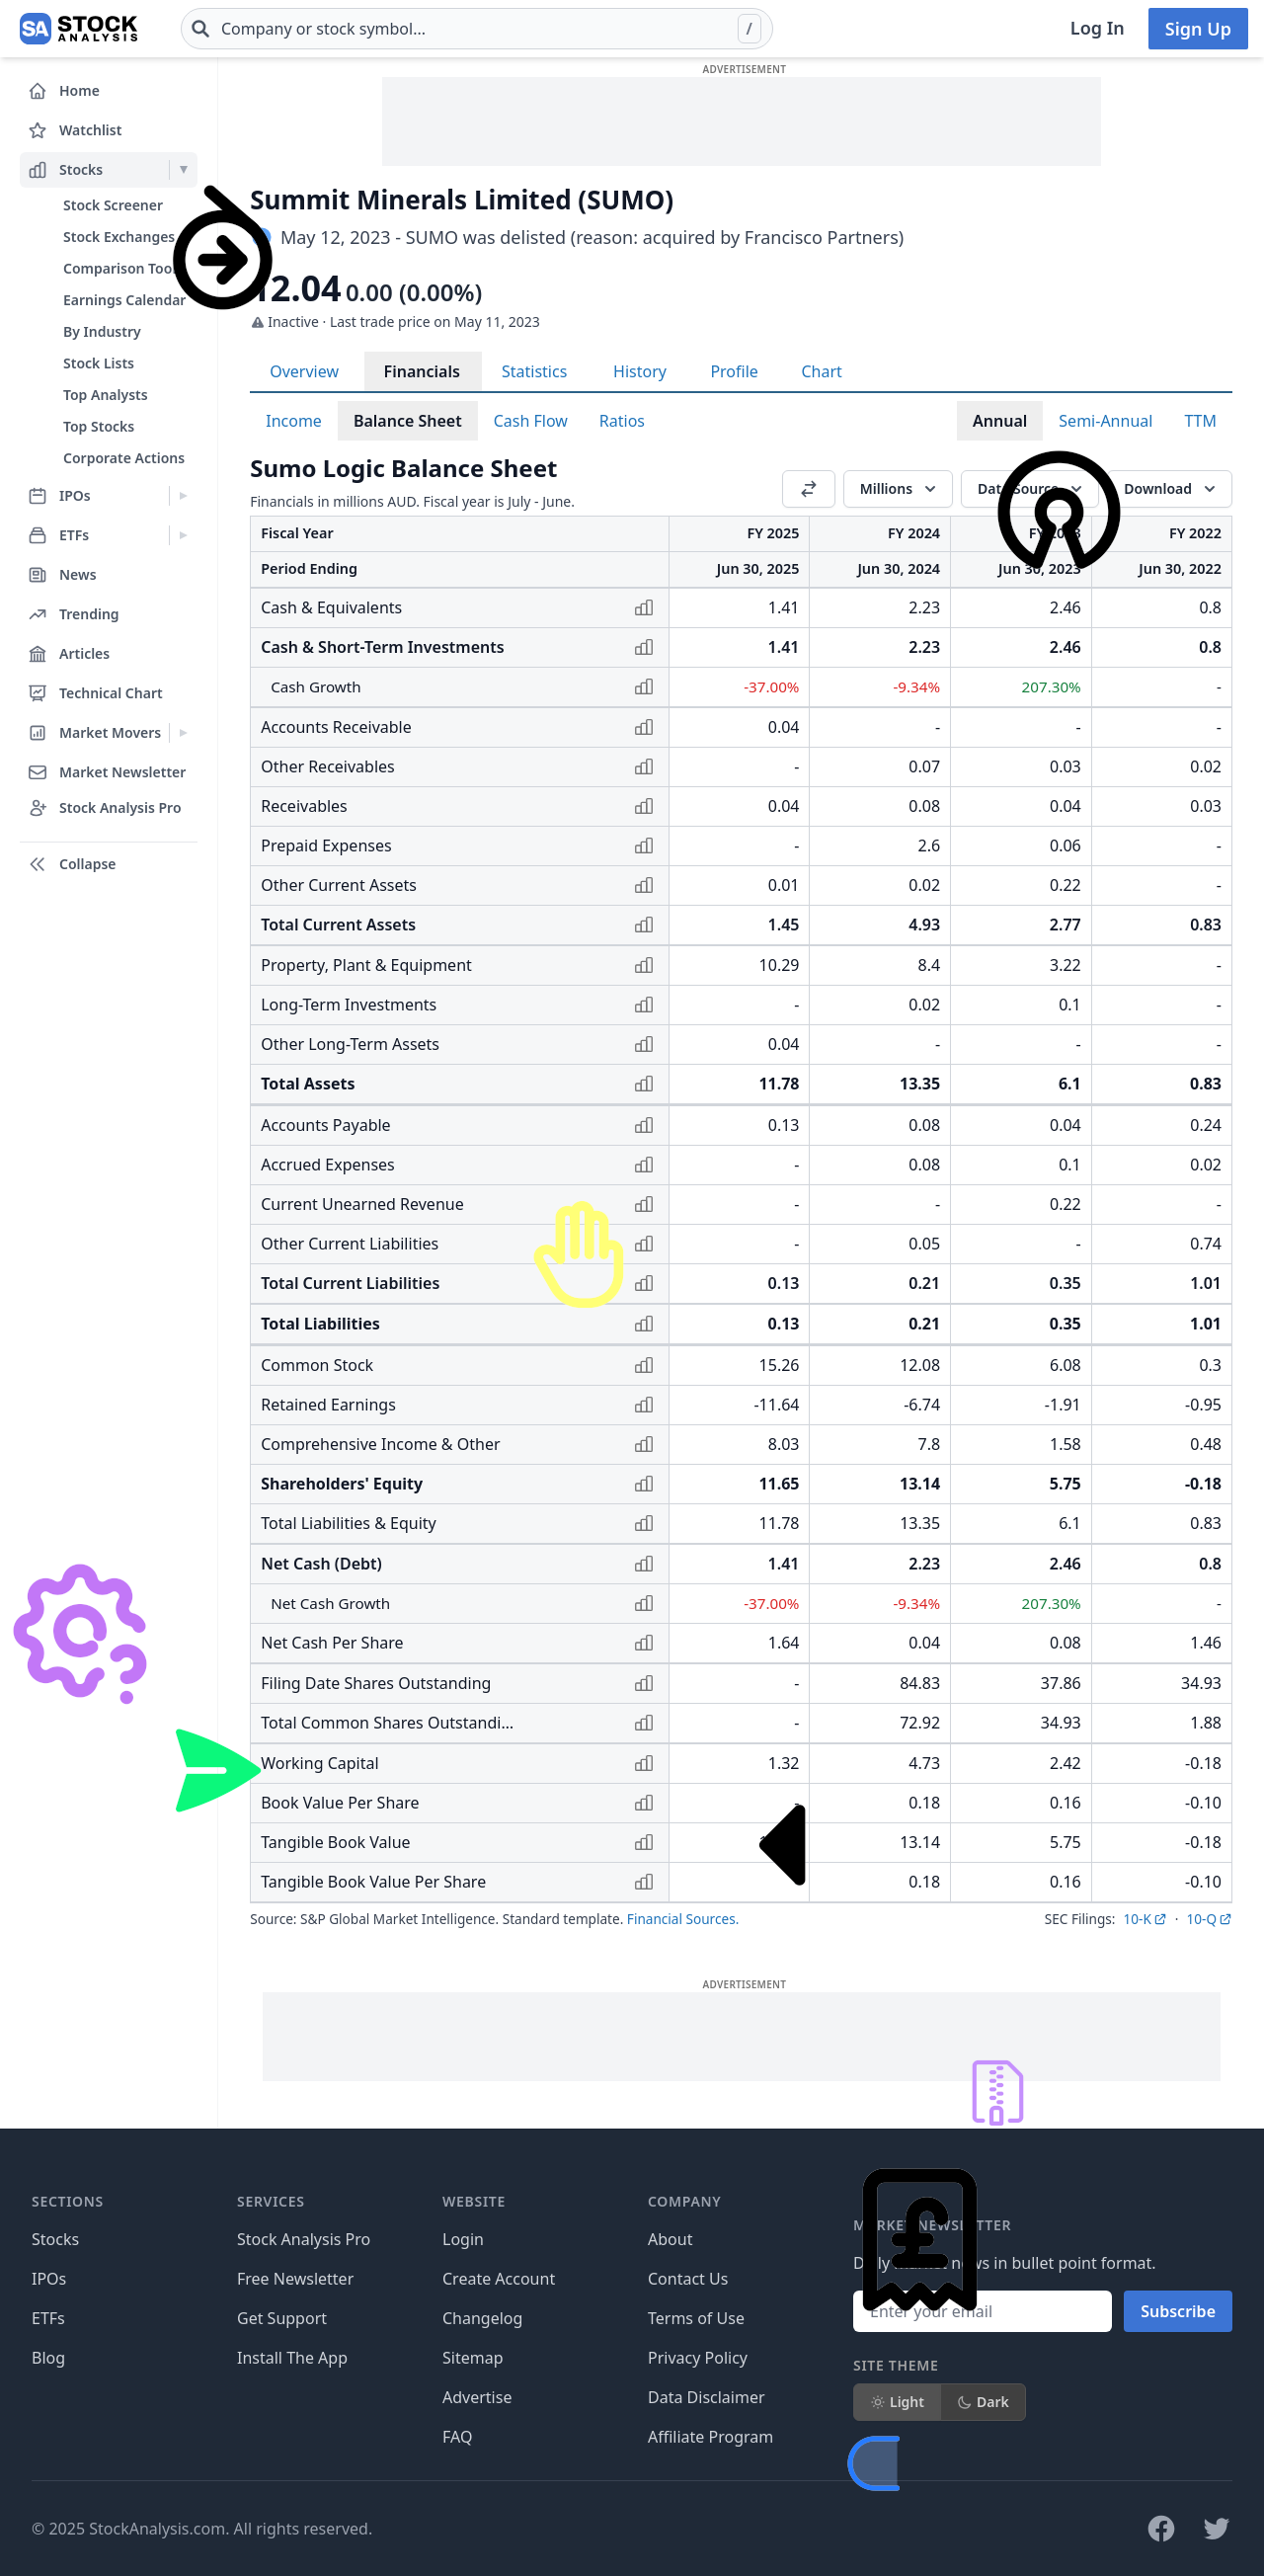  What do you see at coordinates (80, 1631) in the screenshot?
I see `access settings help or FAQ` at bounding box center [80, 1631].